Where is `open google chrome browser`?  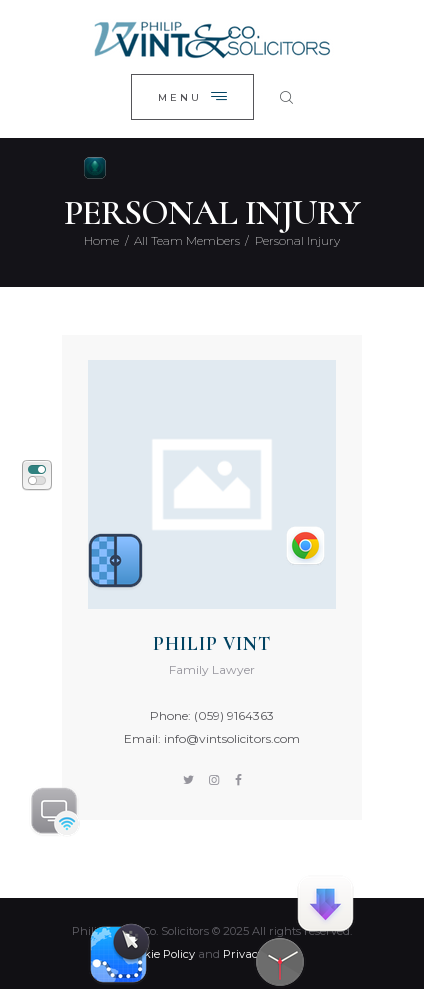
open google chrome browser is located at coordinates (305, 545).